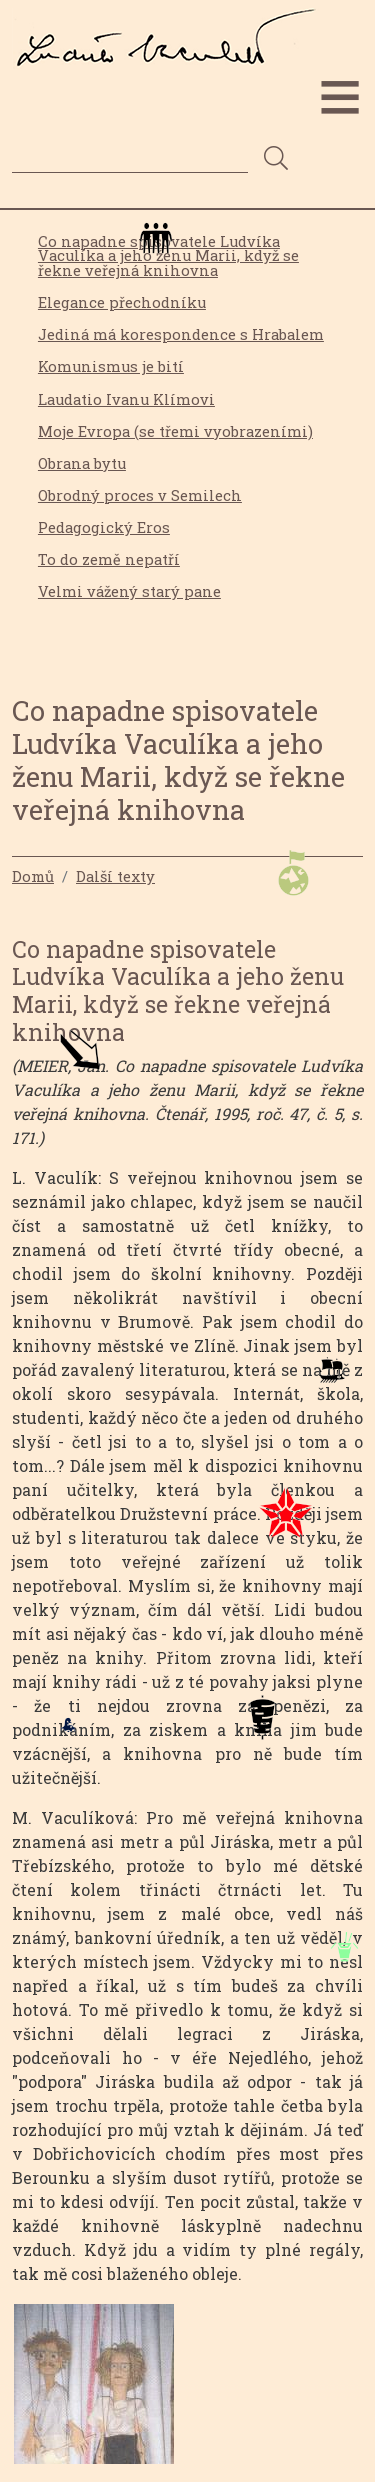 This screenshot has width=375, height=2482. What do you see at coordinates (80, 1050) in the screenshot?
I see `move object to bottom-right corner` at bounding box center [80, 1050].